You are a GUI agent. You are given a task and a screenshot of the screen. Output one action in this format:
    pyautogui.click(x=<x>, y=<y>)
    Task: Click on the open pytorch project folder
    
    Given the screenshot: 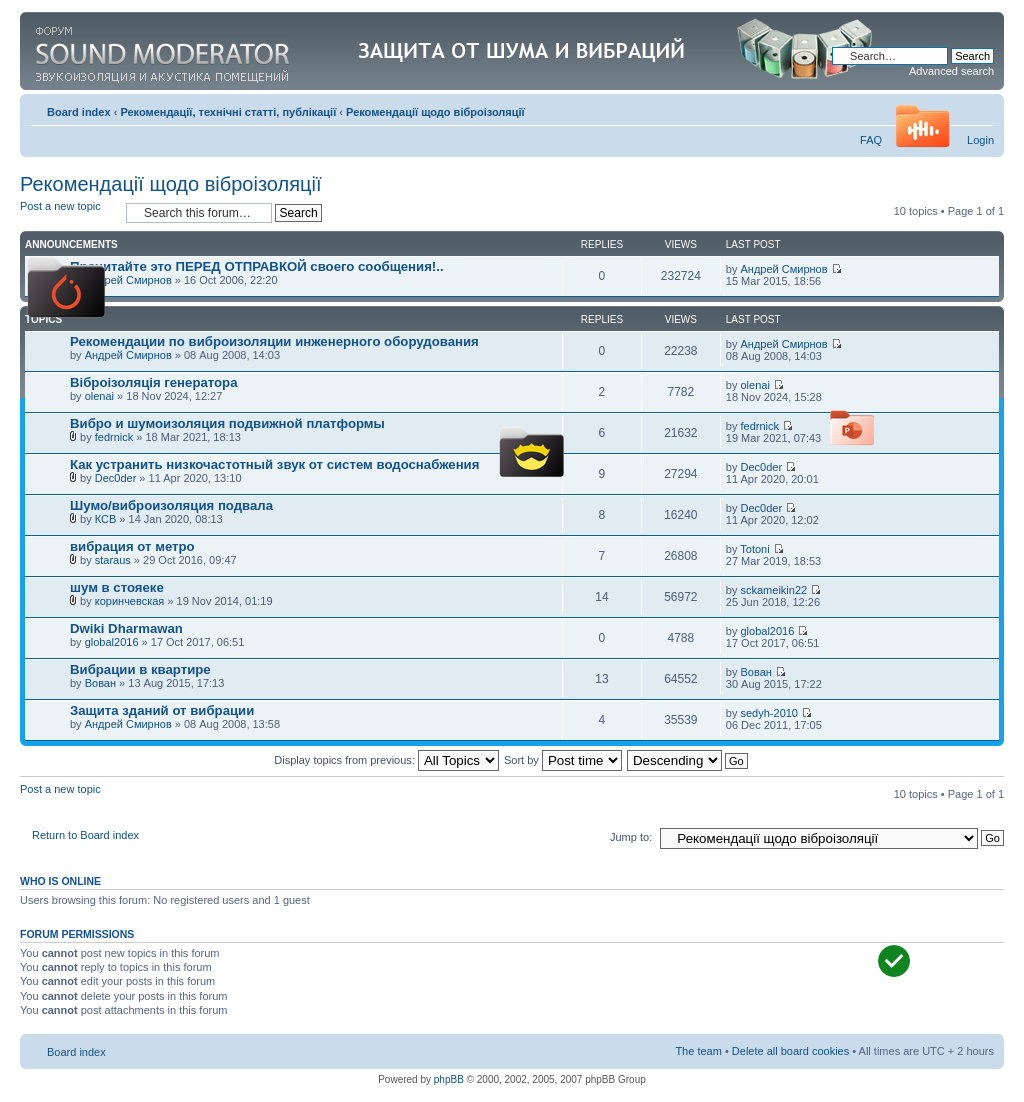 What is the action you would take?
    pyautogui.click(x=66, y=289)
    